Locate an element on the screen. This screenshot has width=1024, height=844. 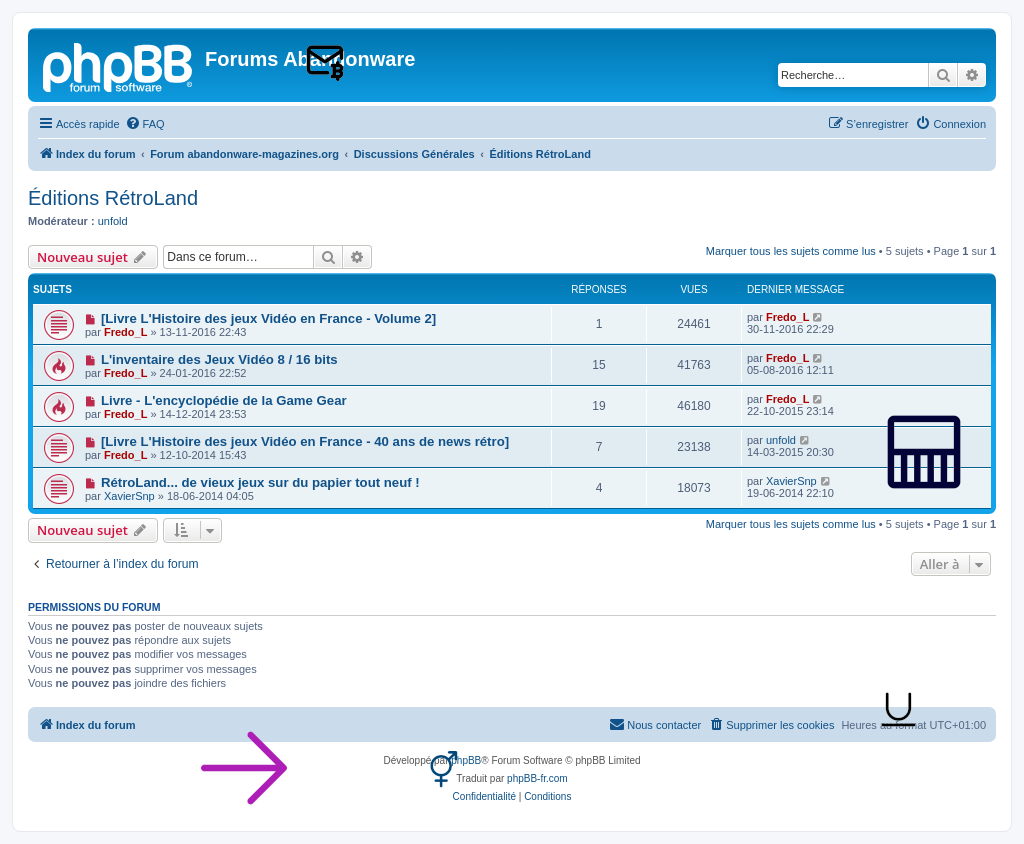
apply underline formatting to selected text is located at coordinates (898, 709).